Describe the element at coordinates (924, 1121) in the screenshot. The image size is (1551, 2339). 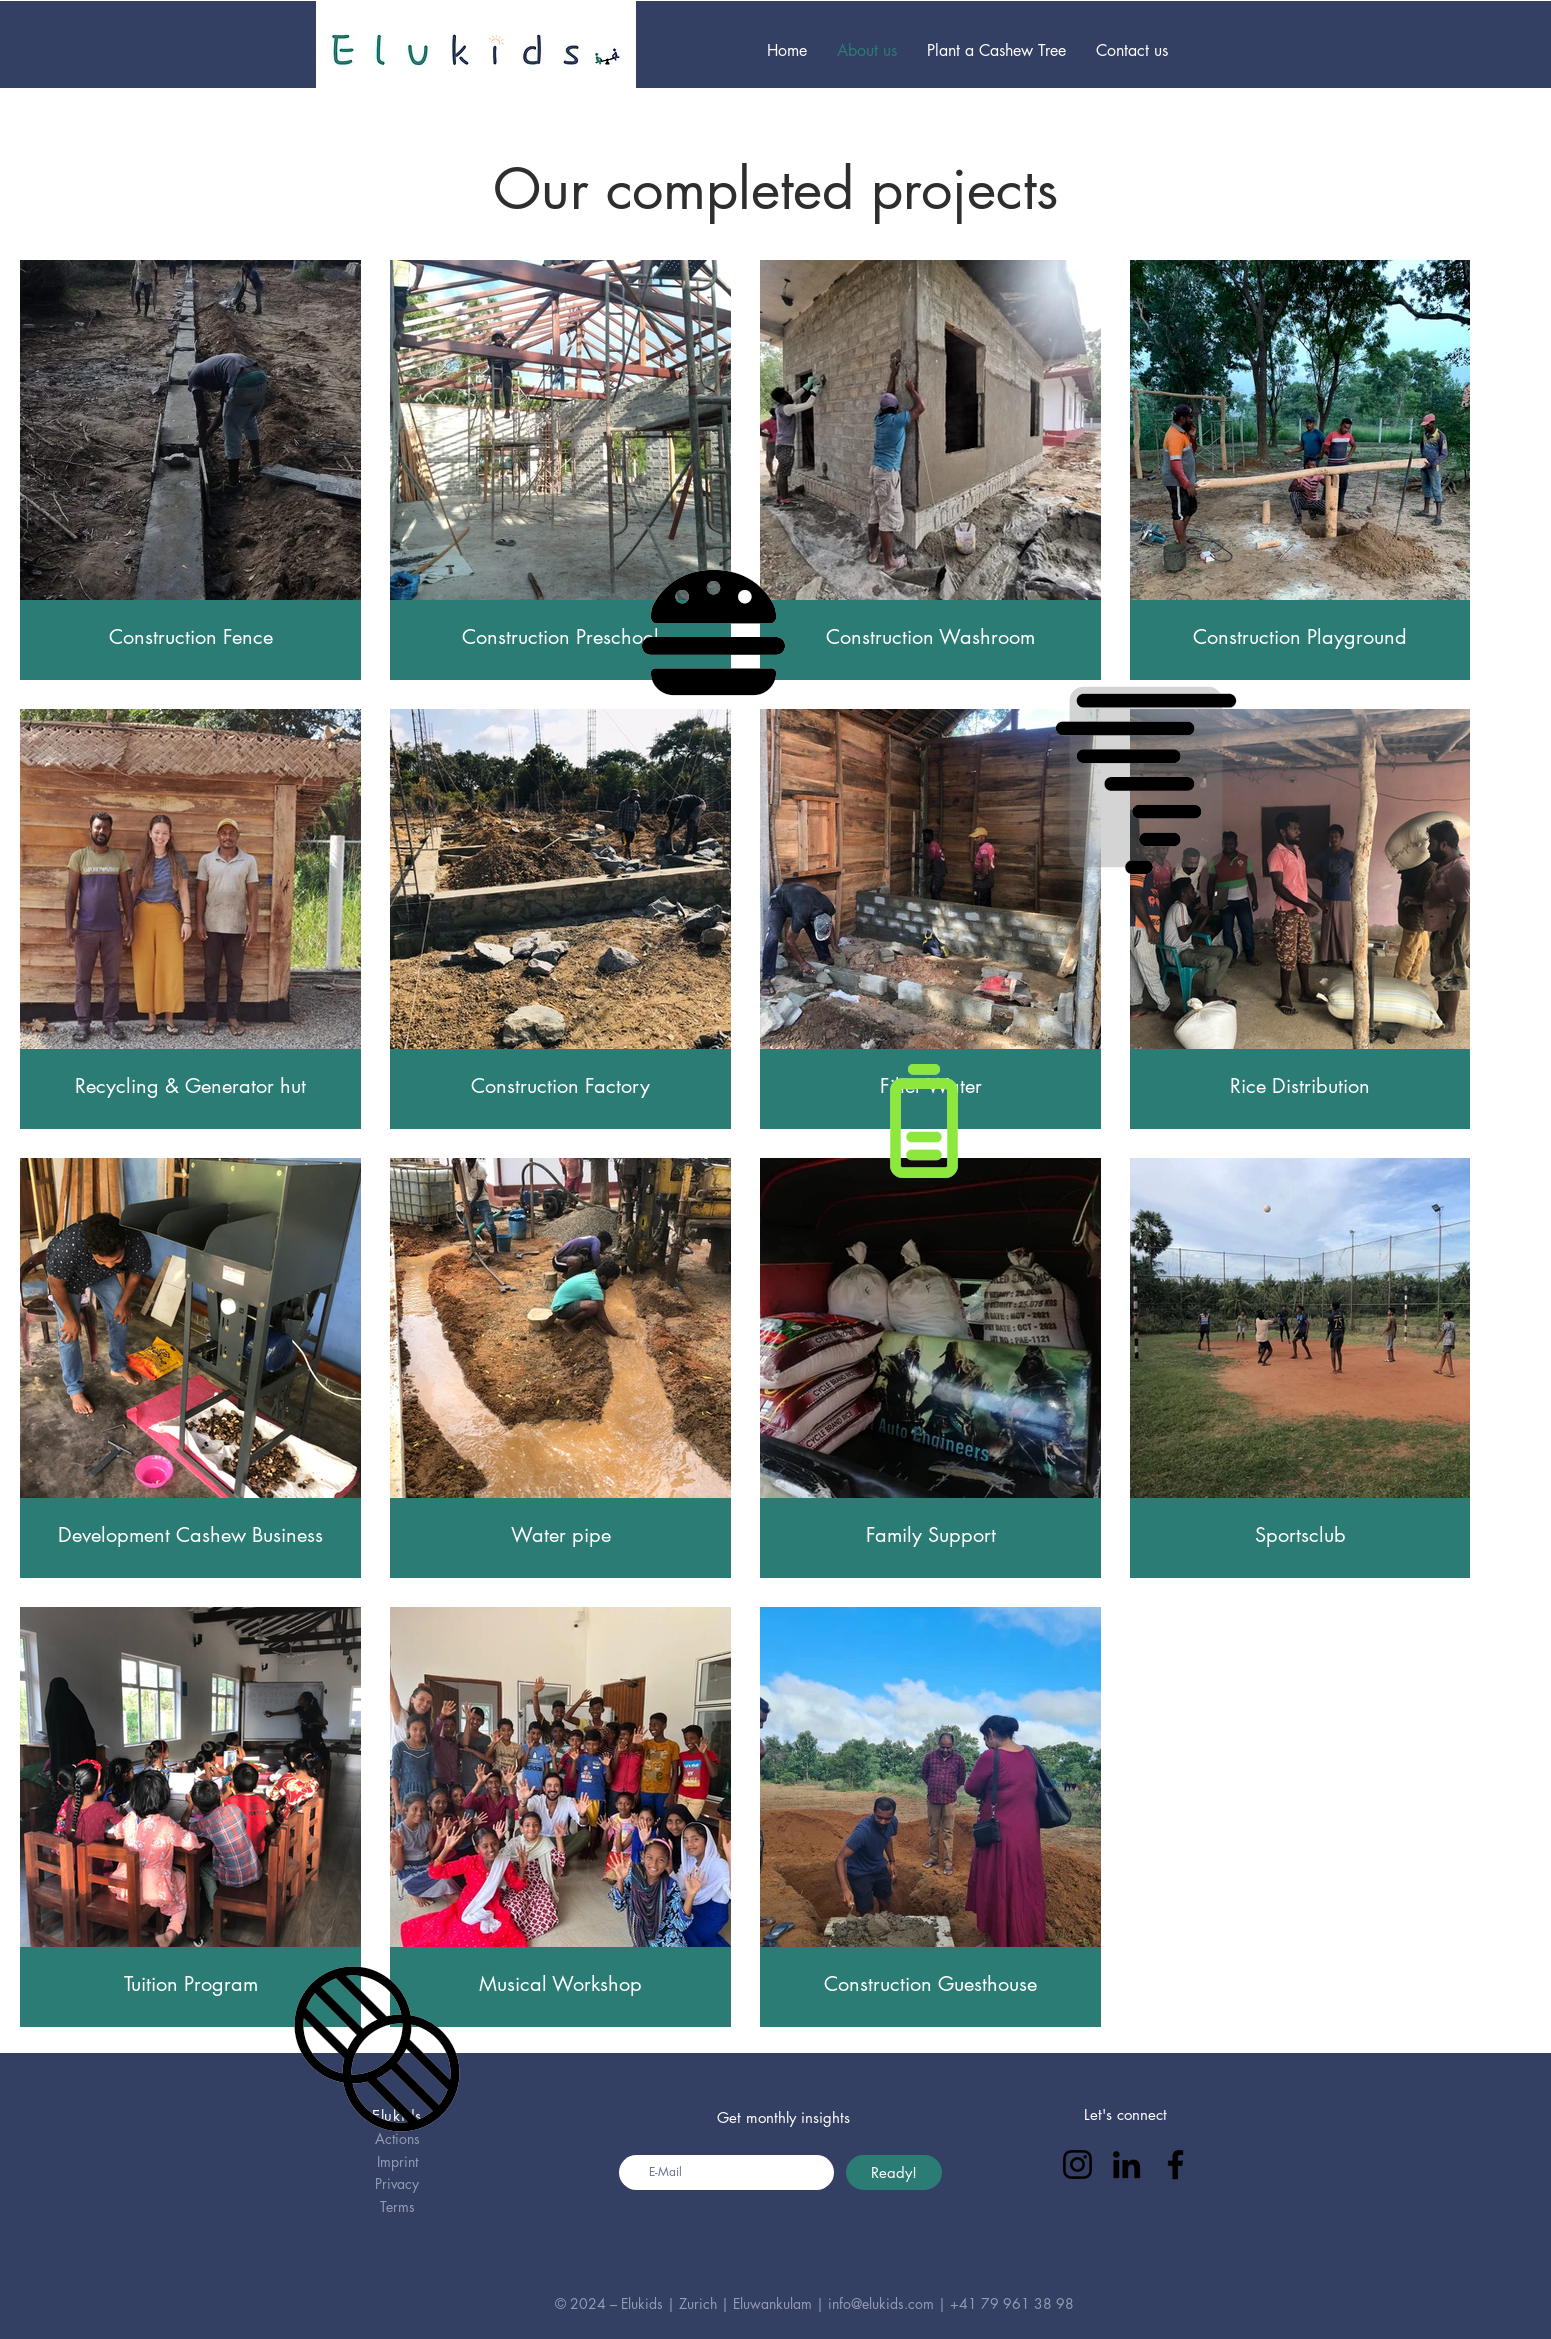
I see `indicates medium battery level` at that location.